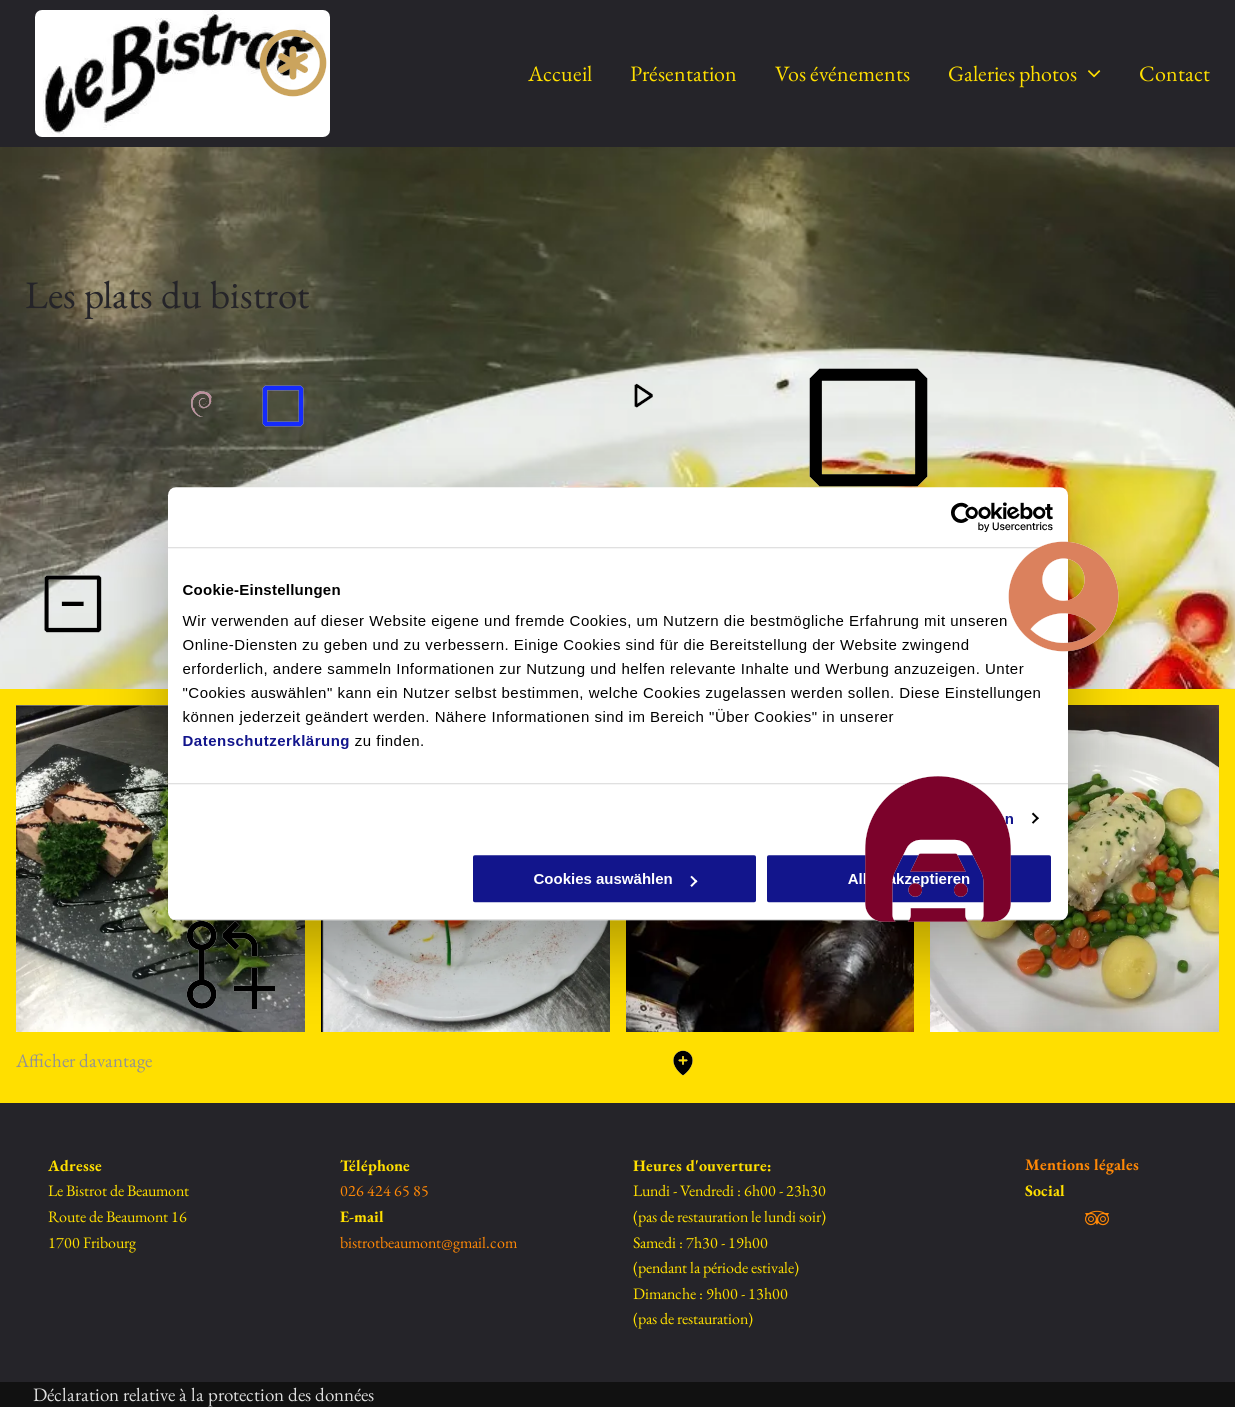 Image resolution: width=1235 pixels, height=1407 pixels. I want to click on view your profile, so click(1063, 596).